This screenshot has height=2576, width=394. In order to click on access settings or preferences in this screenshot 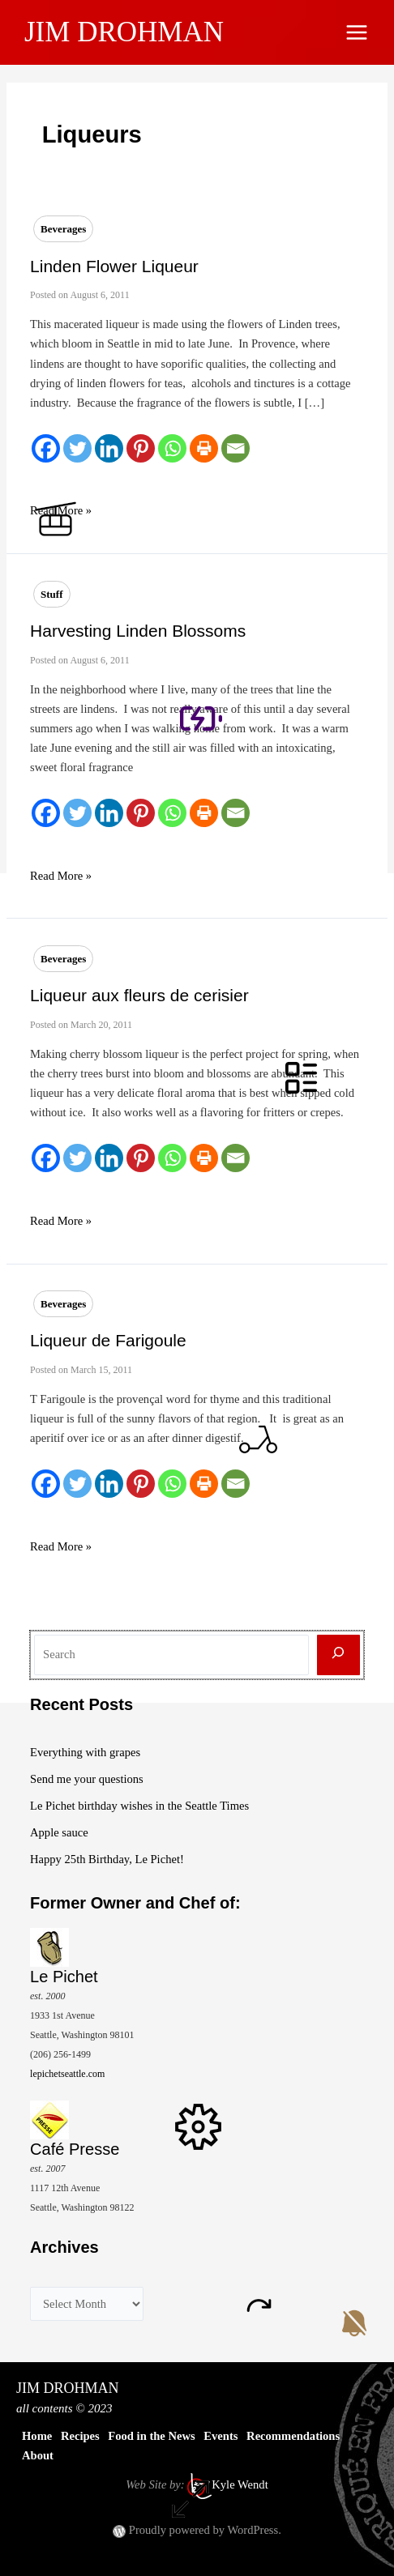, I will do `click(198, 2126)`.